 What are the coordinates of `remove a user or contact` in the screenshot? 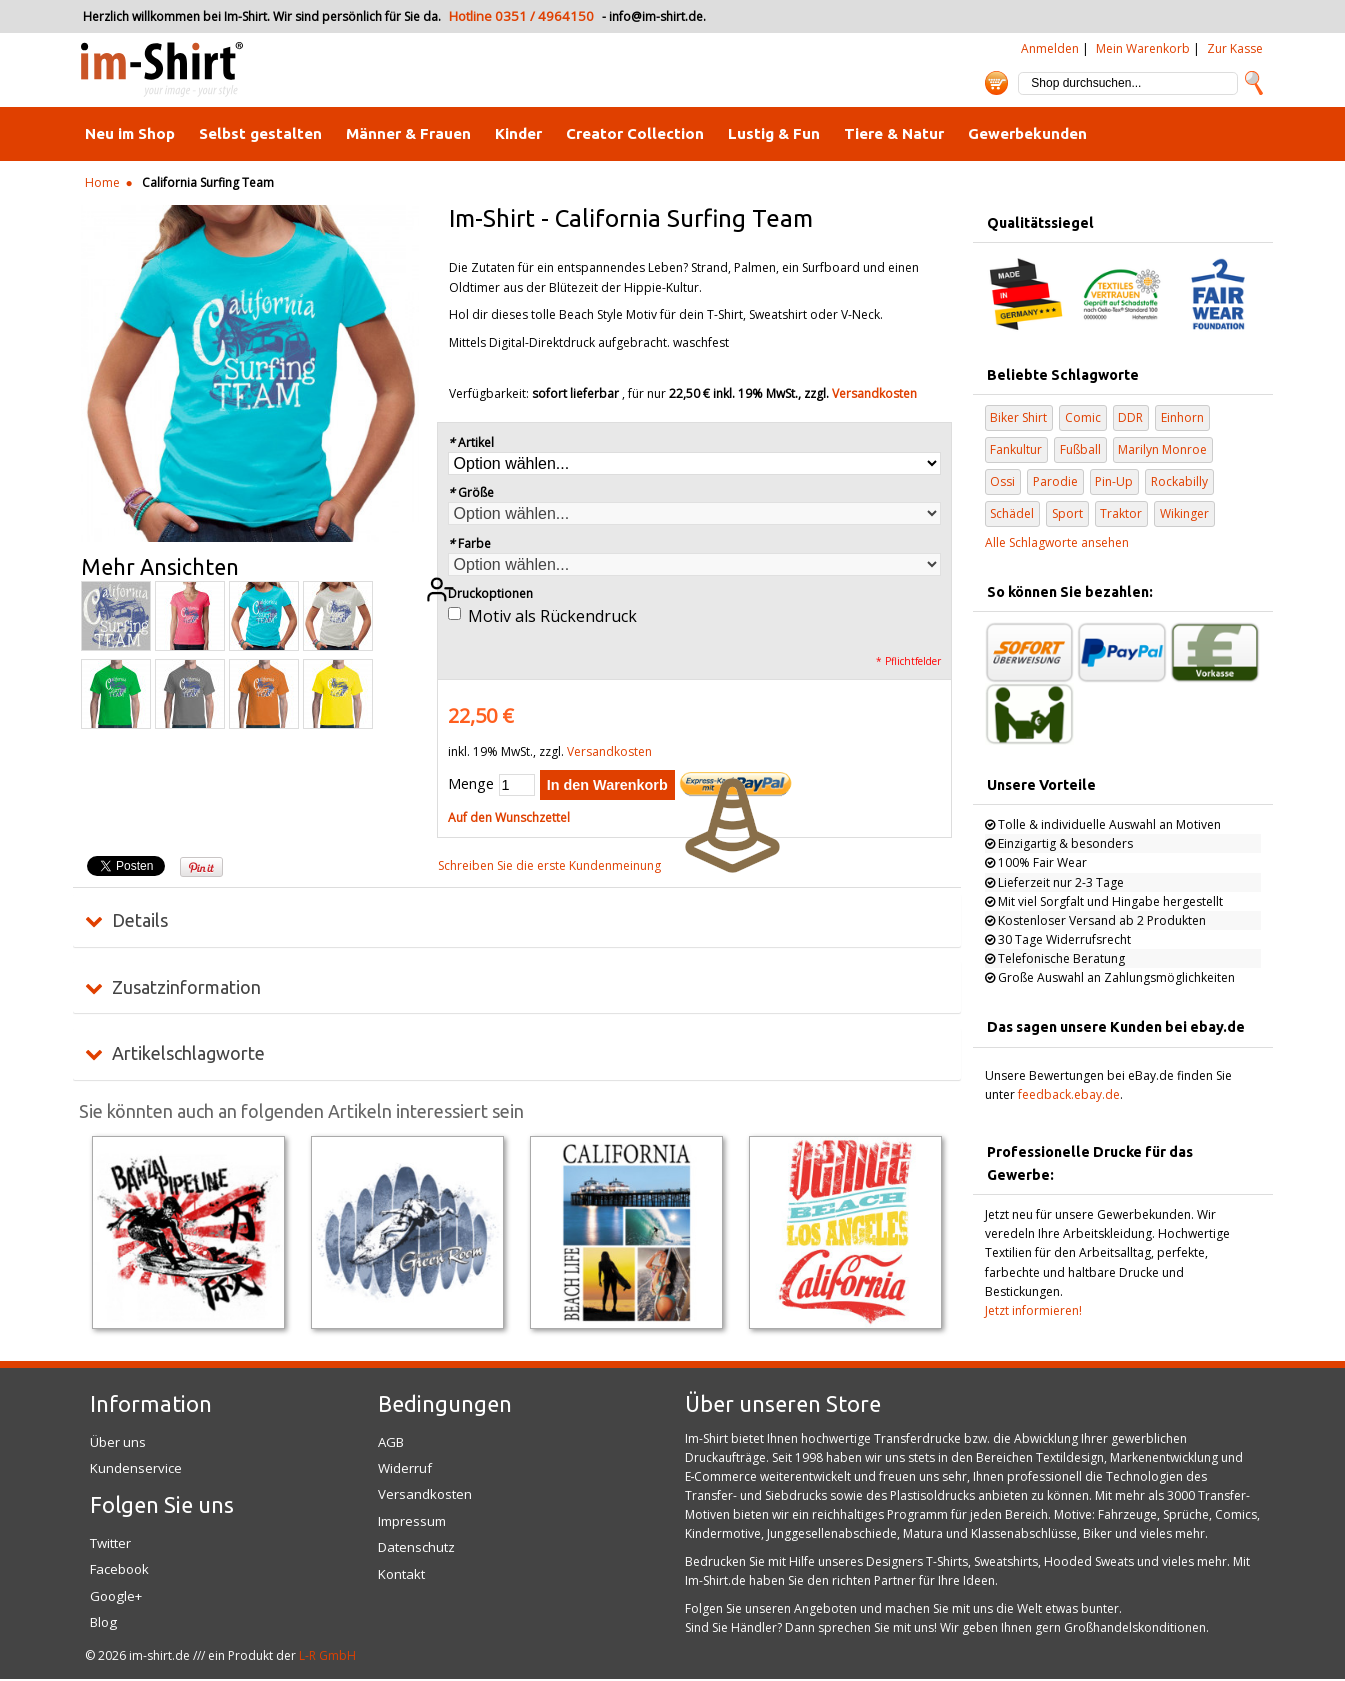 It's located at (440, 589).